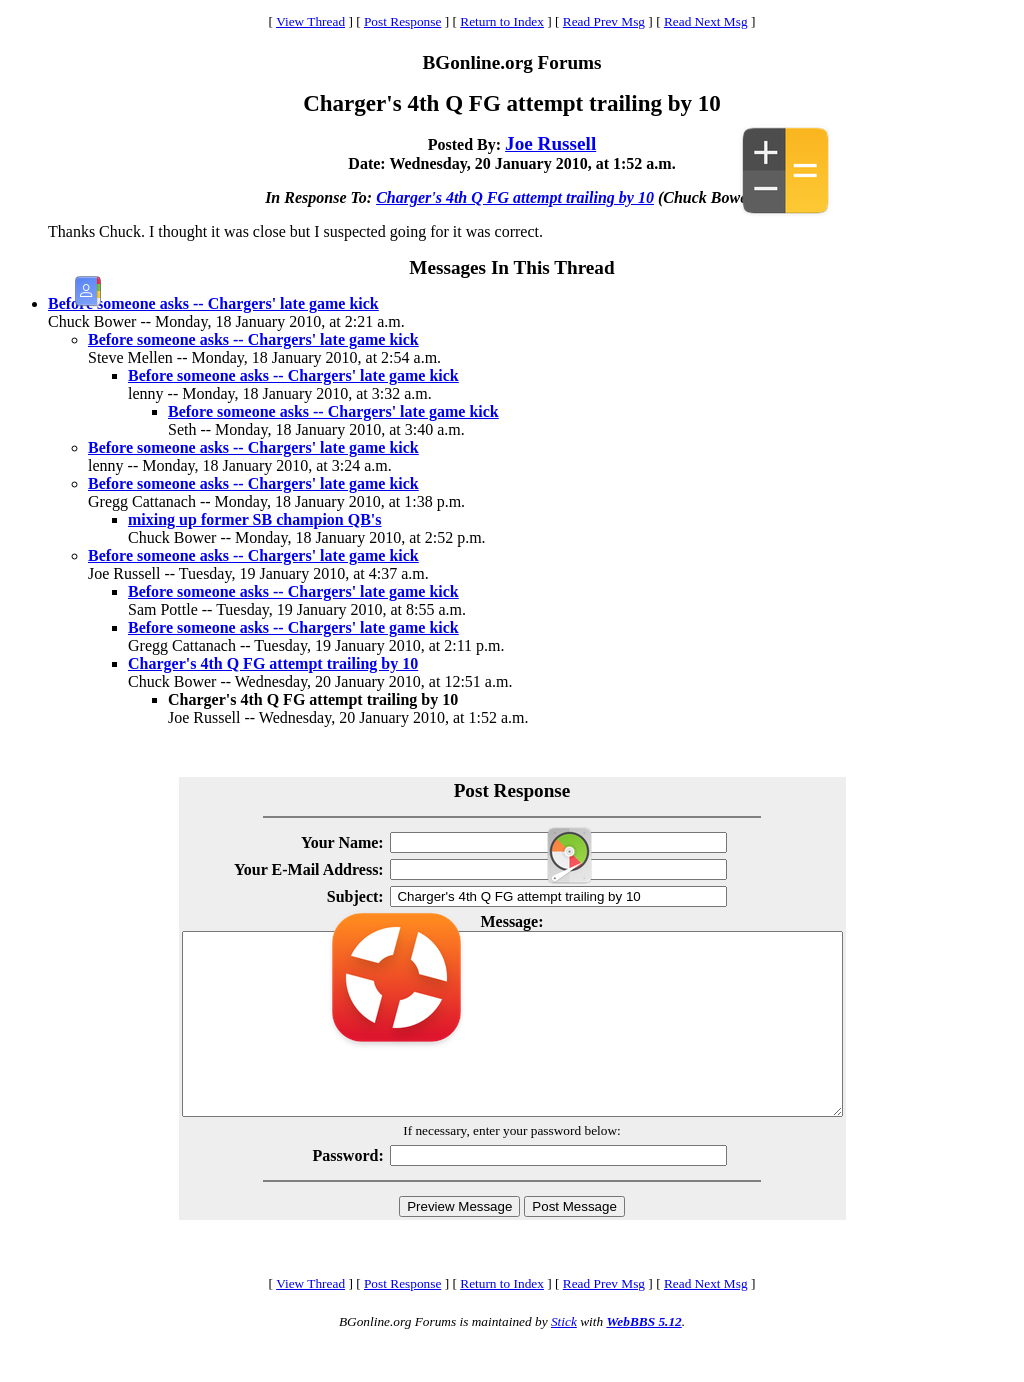  Describe the element at coordinates (396, 977) in the screenshot. I see `launch Team Fortress 2` at that location.